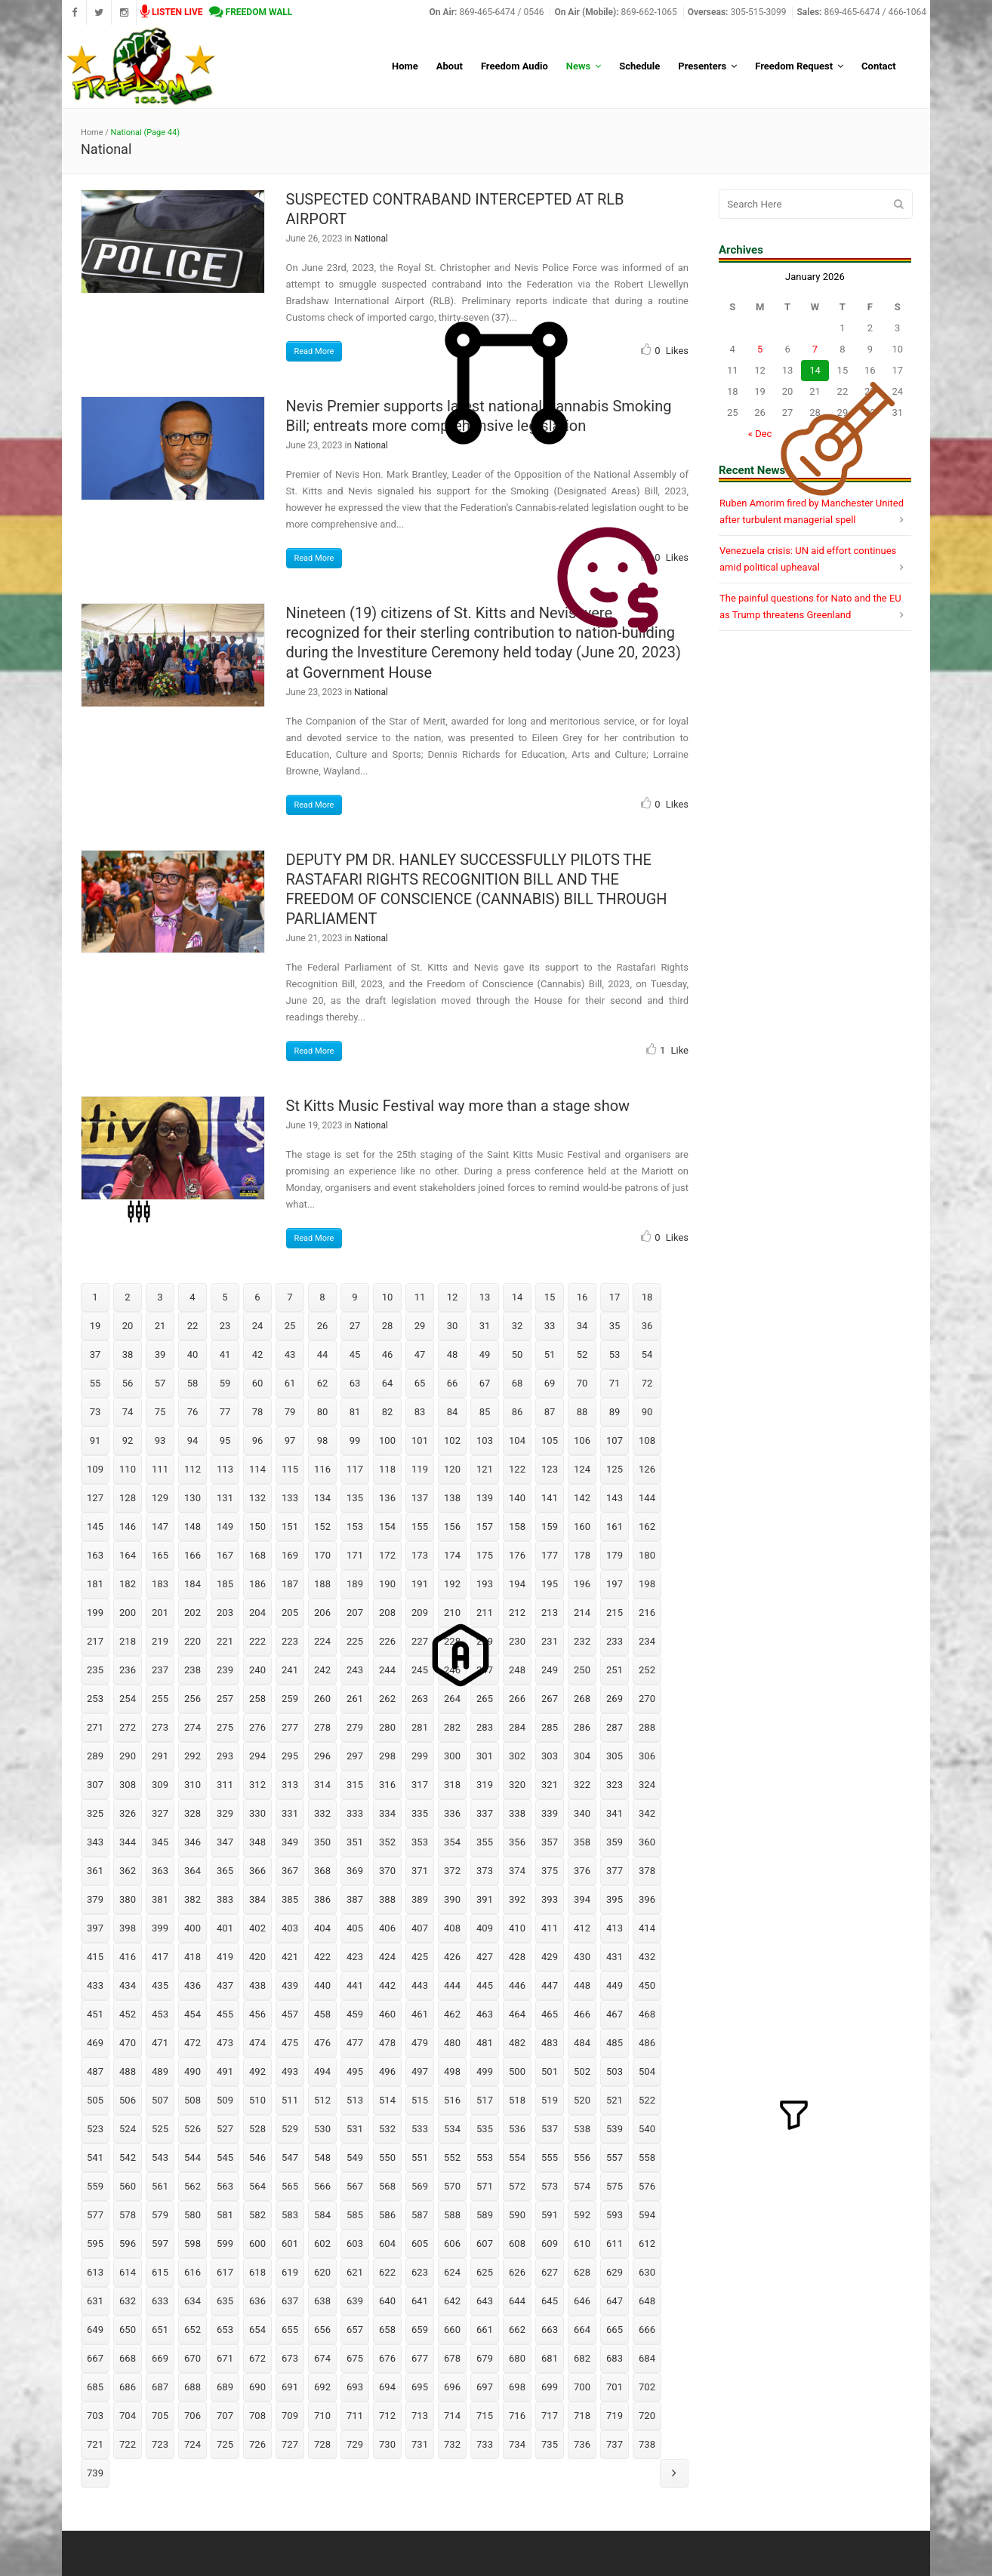  Describe the element at coordinates (608, 577) in the screenshot. I see `view account balance or earnings` at that location.